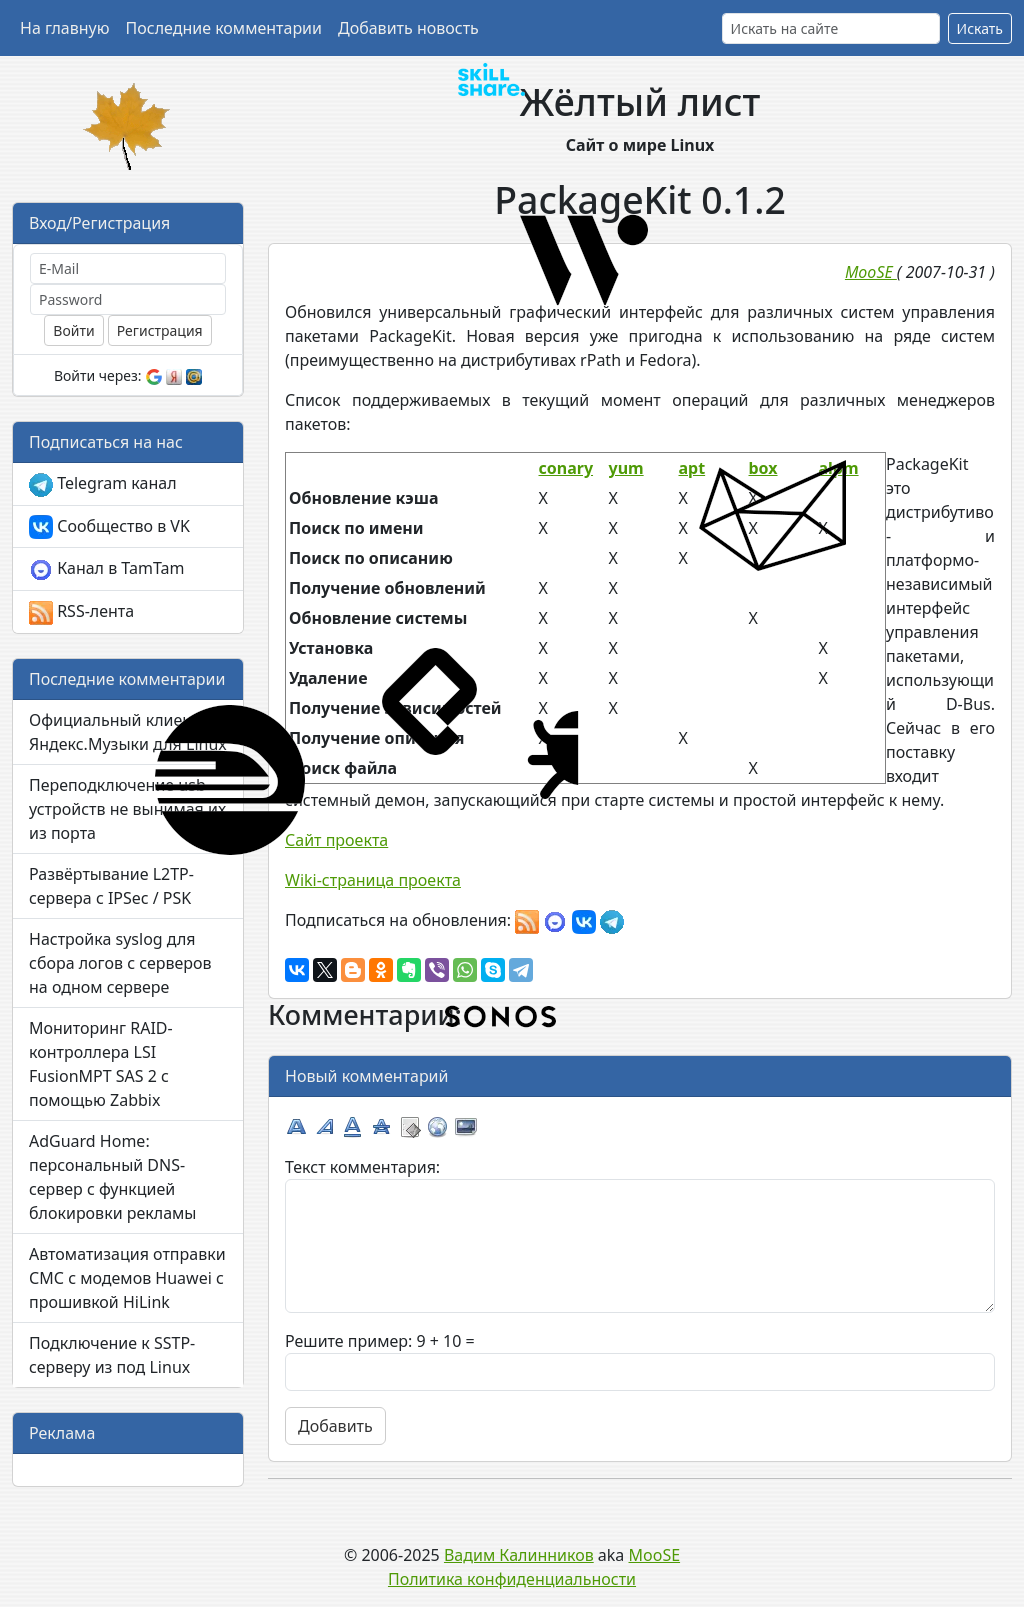 The image size is (1024, 1607). I want to click on open the Wantedly app, so click(584, 260).